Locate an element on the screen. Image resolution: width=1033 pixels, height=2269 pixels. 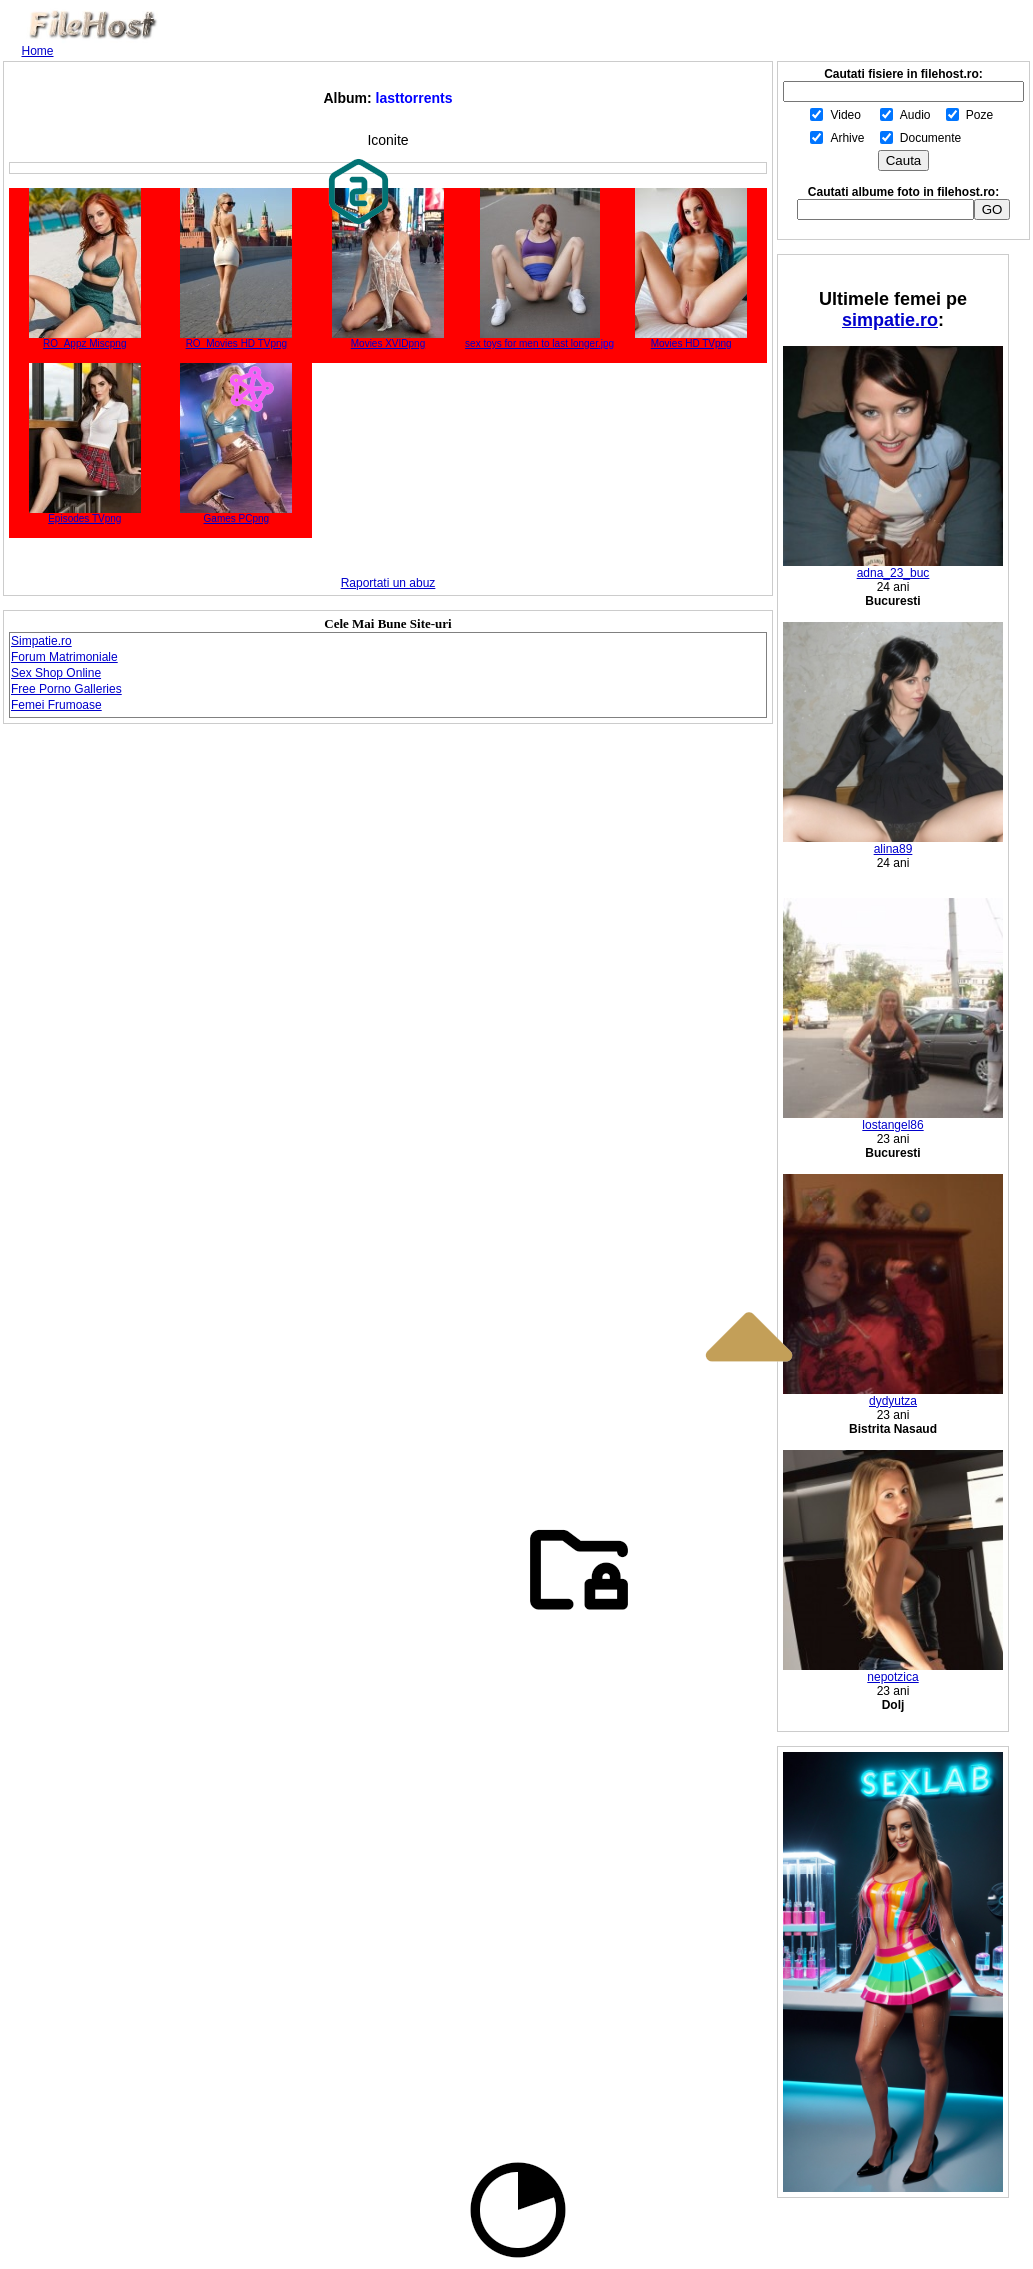
step 2 in a multi-step process is located at coordinates (358, 191).